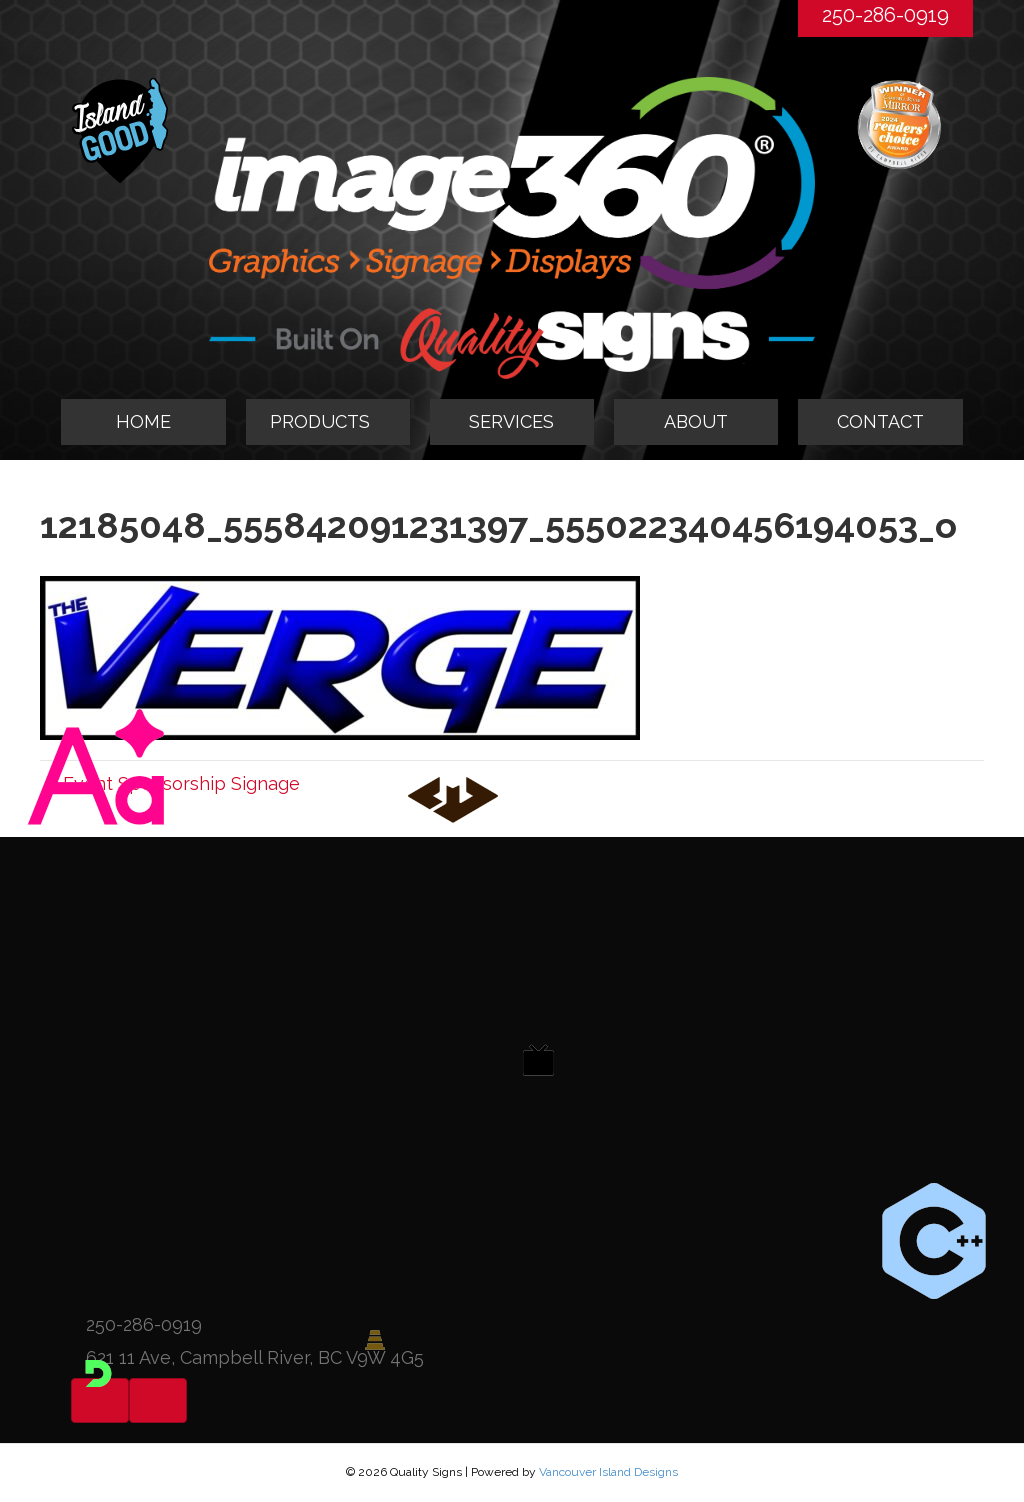 The image size is (1024, 1502). Describe the element at coordinates (453, 800) in the screenshot. I see `basic attention token (bat) cryptocurrency logo` at that location.